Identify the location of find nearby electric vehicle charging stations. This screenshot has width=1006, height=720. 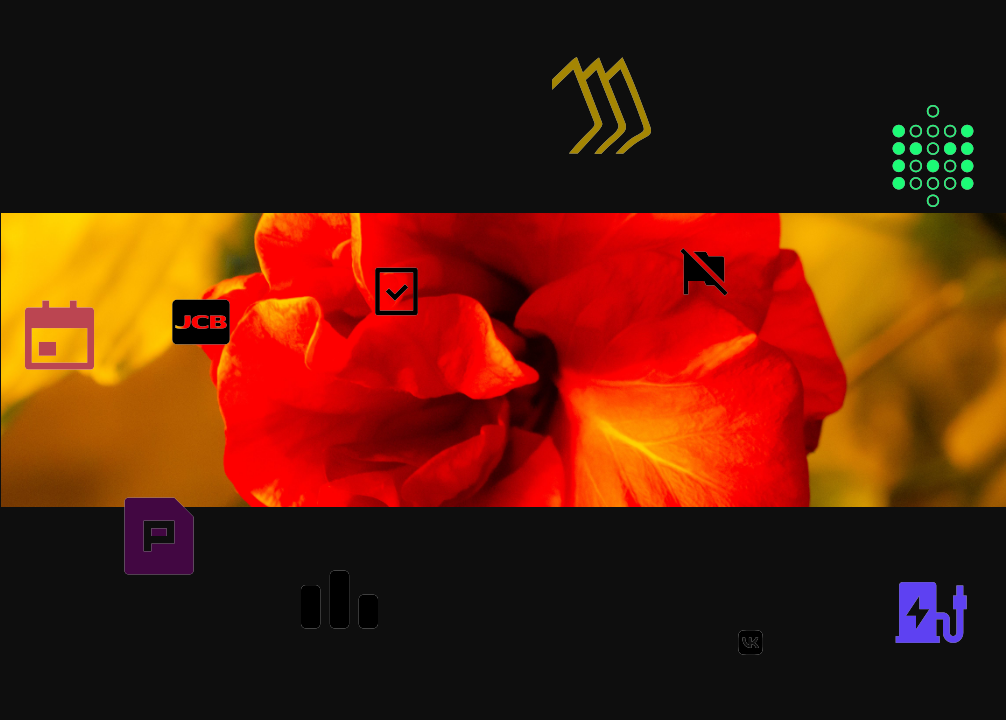
(929, 612).